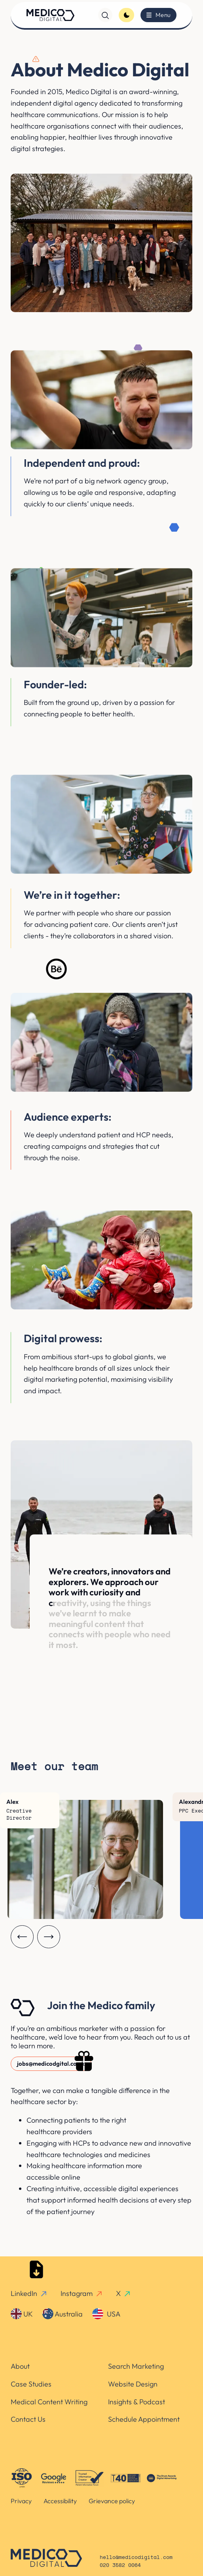 The height and width of the screenshot is (2576, 203). Describe the element at coordinates (135, 846) in the screenshot. I see `send a message` at that location.